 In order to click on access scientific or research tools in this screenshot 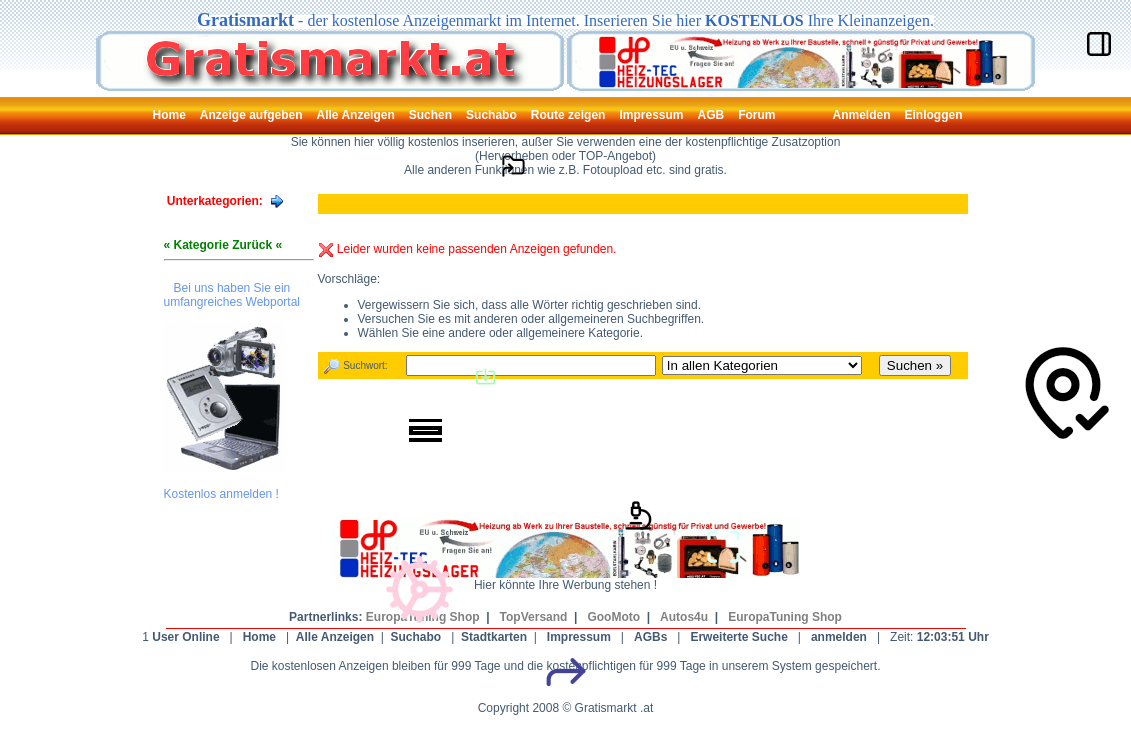, I will do `click(638, 515)`.